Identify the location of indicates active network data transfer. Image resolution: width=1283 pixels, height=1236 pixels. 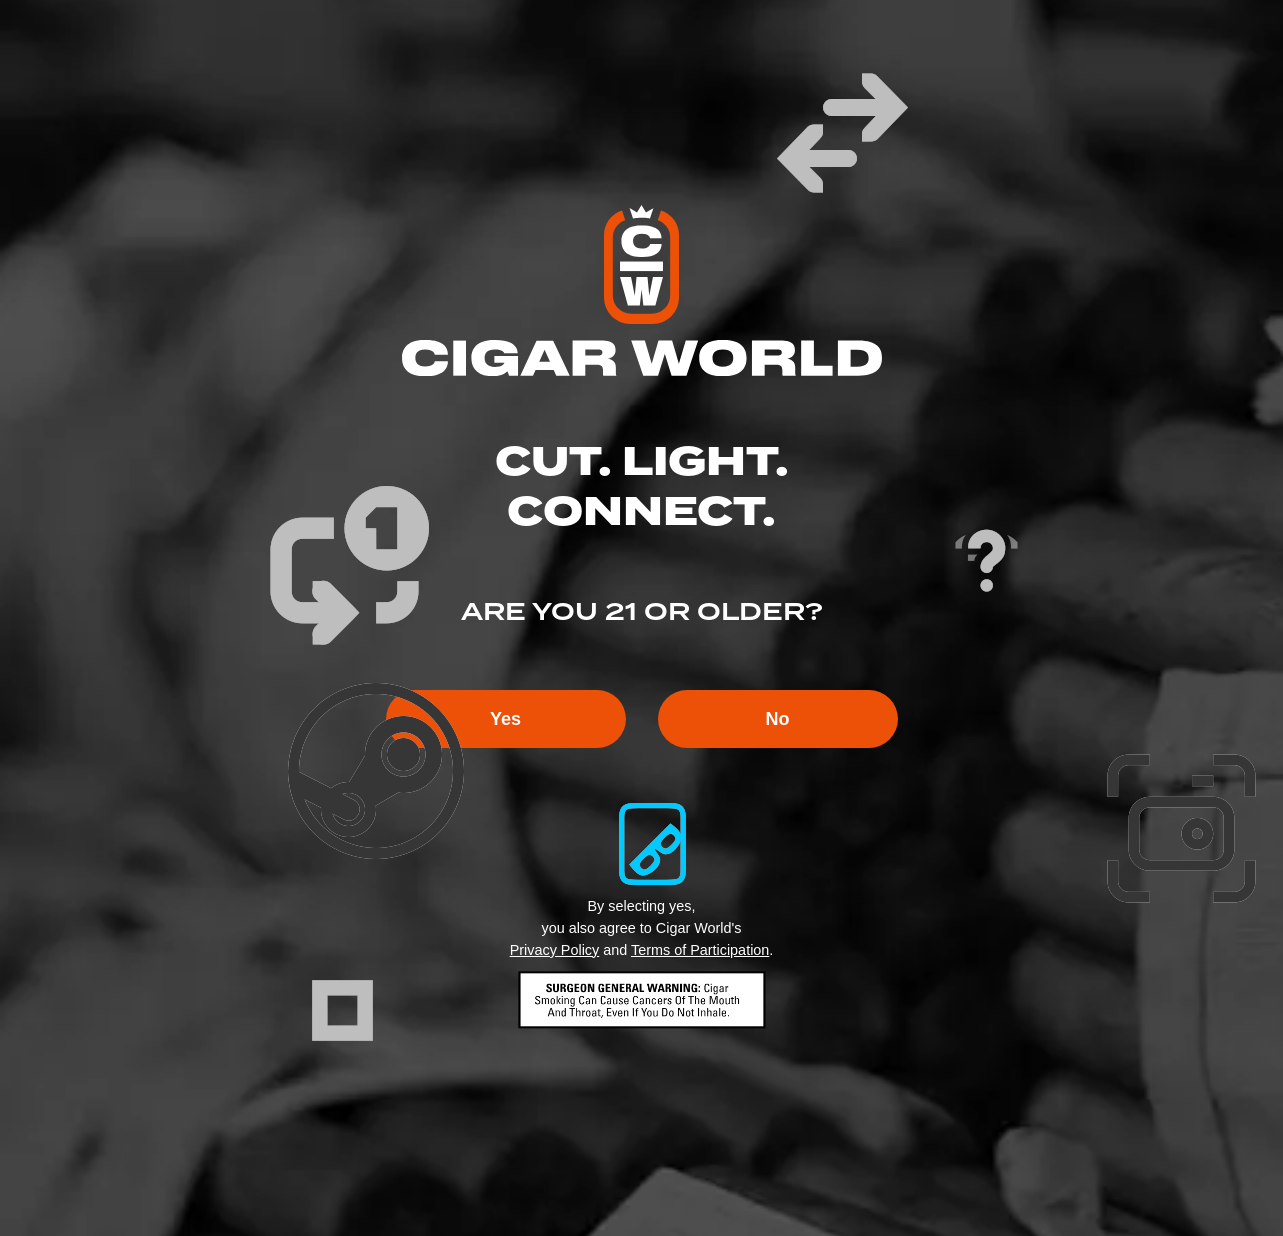
(840, 133).